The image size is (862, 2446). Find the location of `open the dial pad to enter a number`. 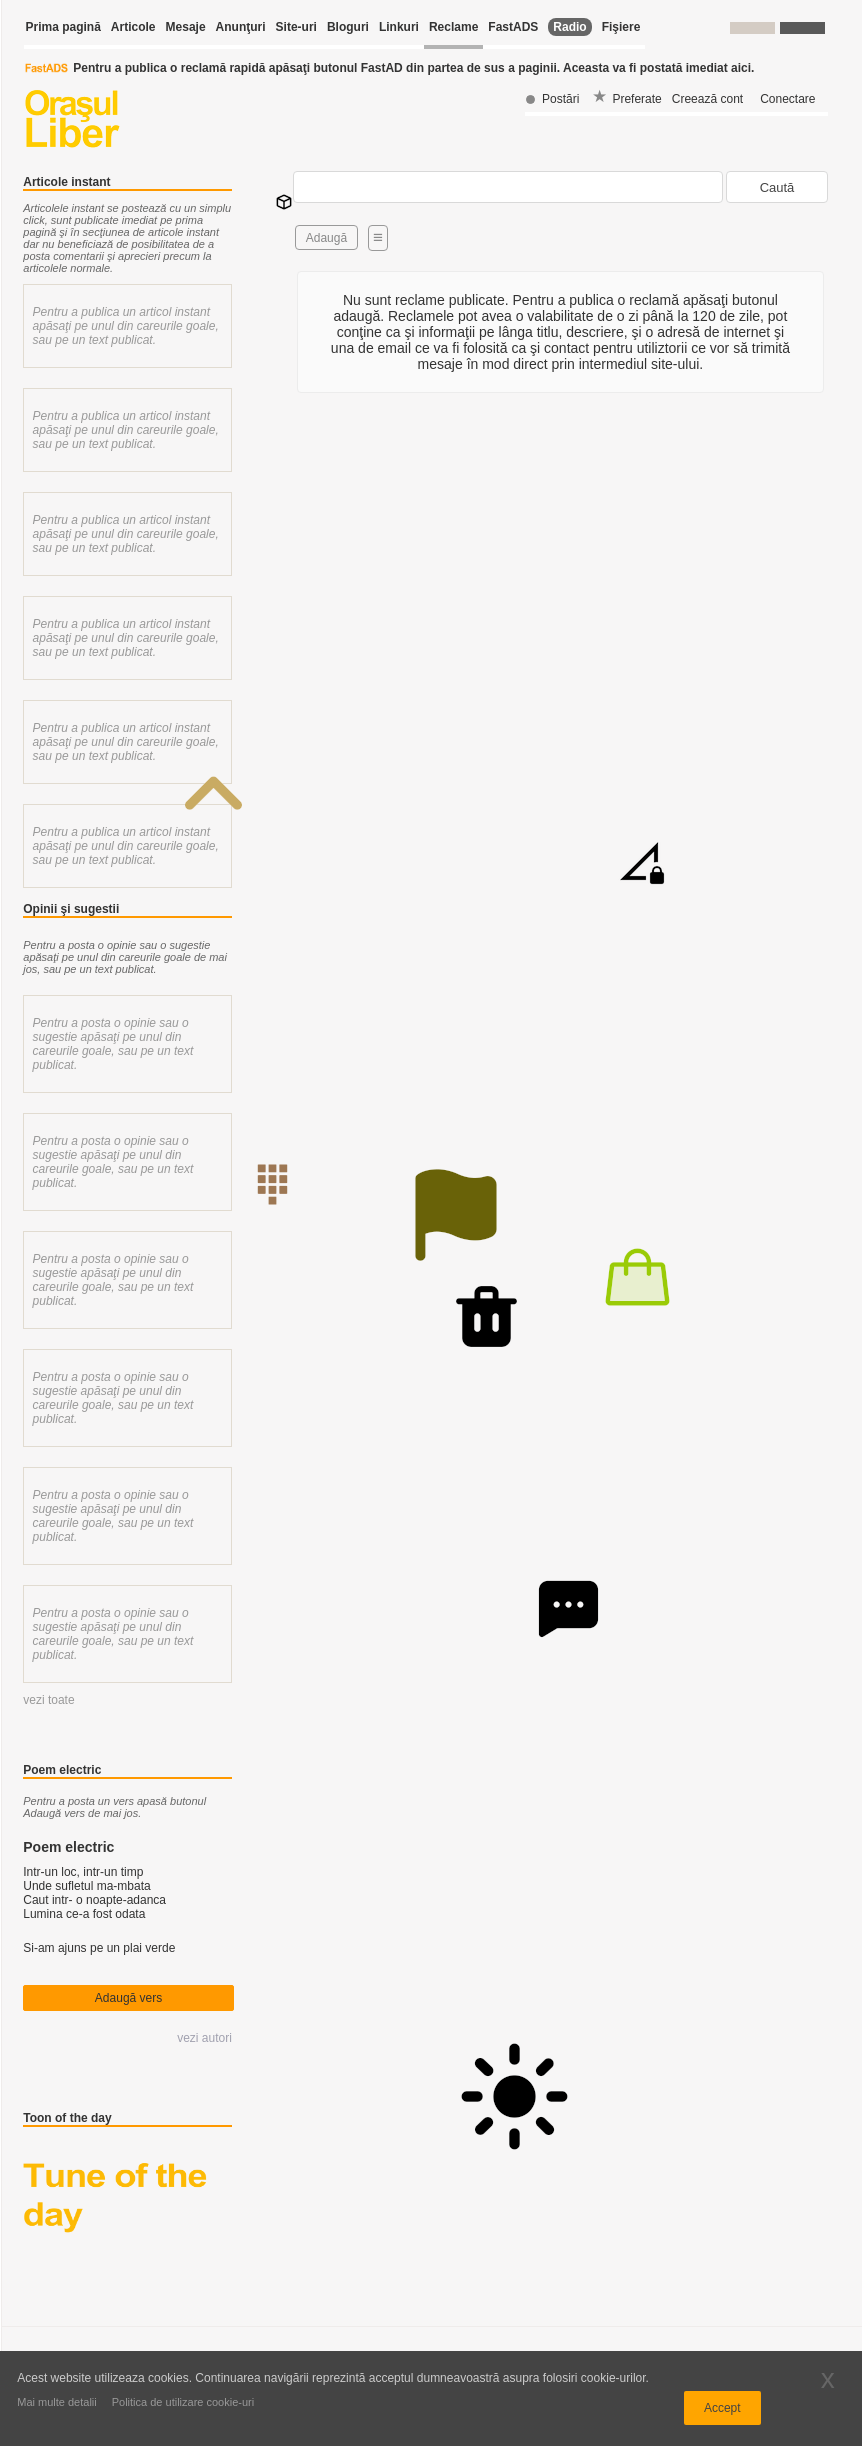

open the dial pad to enter a number is located at coordinates (272, 1184).